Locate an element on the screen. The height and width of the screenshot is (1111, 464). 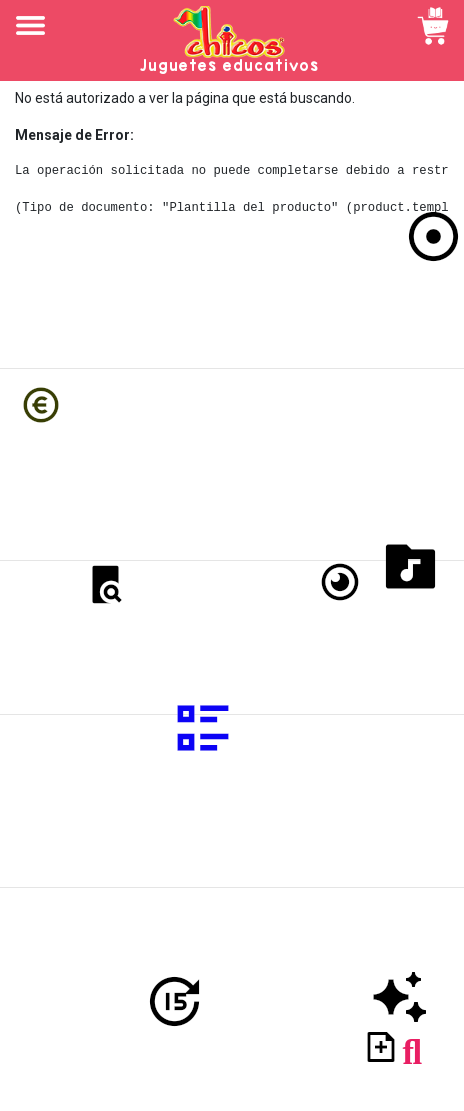
find my phone feature is located at coordinates (105, 584).